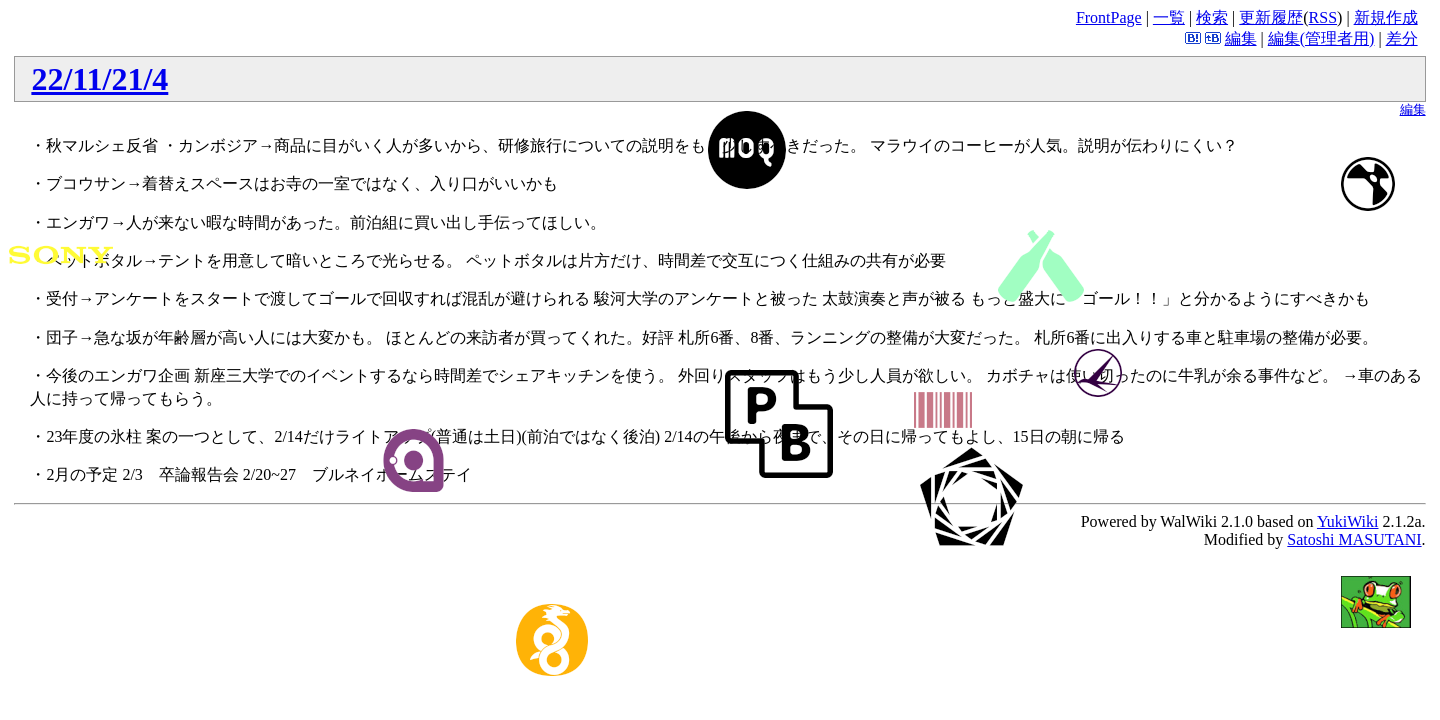 Image resolution: width=1440 pixels, height=720 pixels. What do you see at coordinates (1368, 184) in the screenshot?
I see `open Nuke compositing software` at bounding box center [1368, 184].